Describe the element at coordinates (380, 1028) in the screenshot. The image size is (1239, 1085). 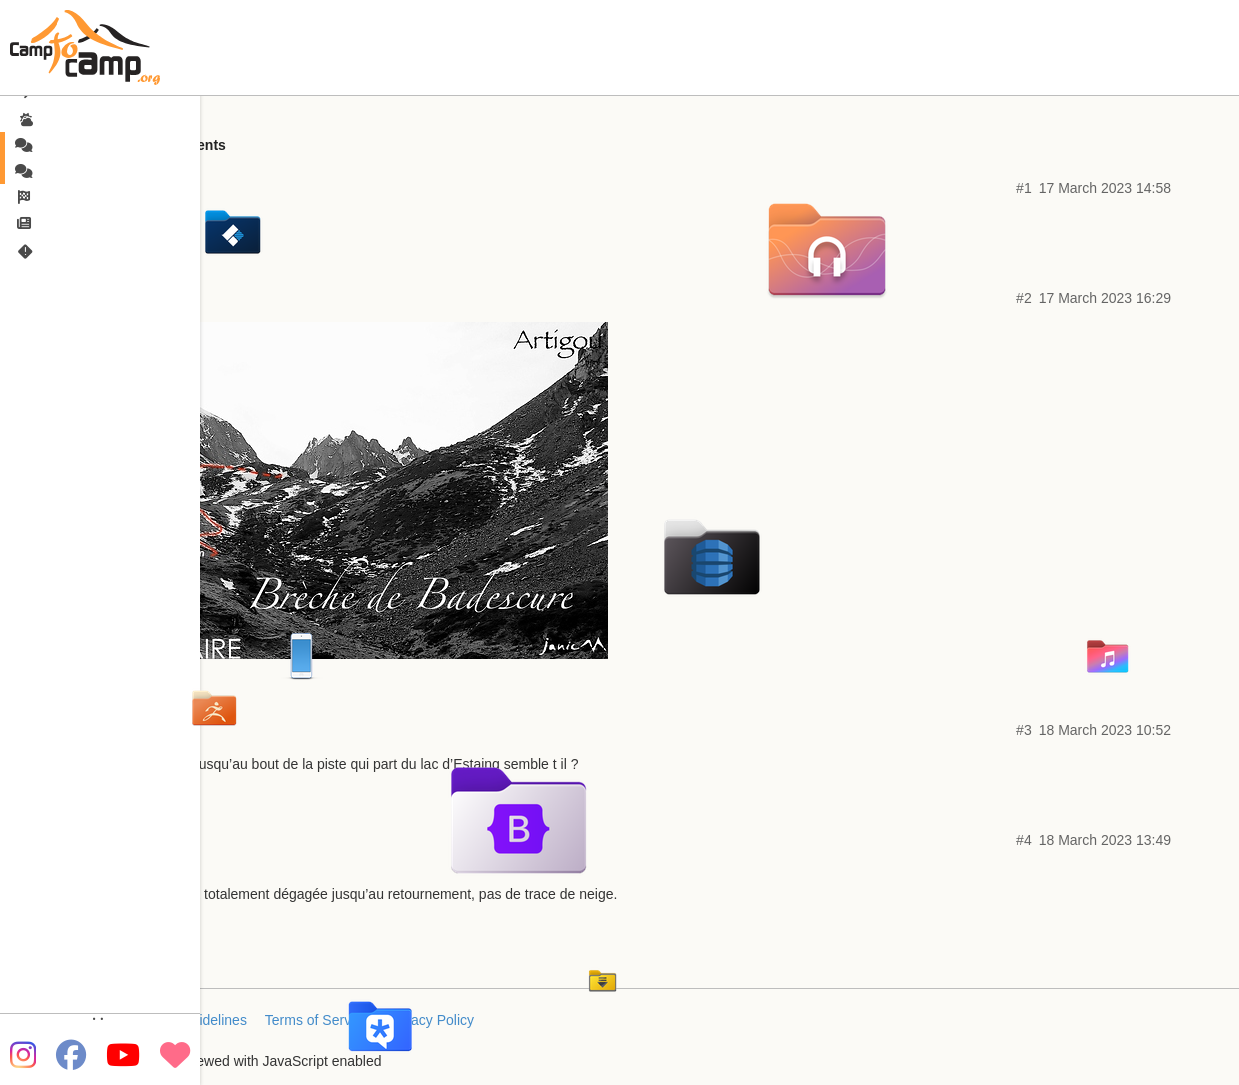
I see `open Tim messaging app folder` at that location.